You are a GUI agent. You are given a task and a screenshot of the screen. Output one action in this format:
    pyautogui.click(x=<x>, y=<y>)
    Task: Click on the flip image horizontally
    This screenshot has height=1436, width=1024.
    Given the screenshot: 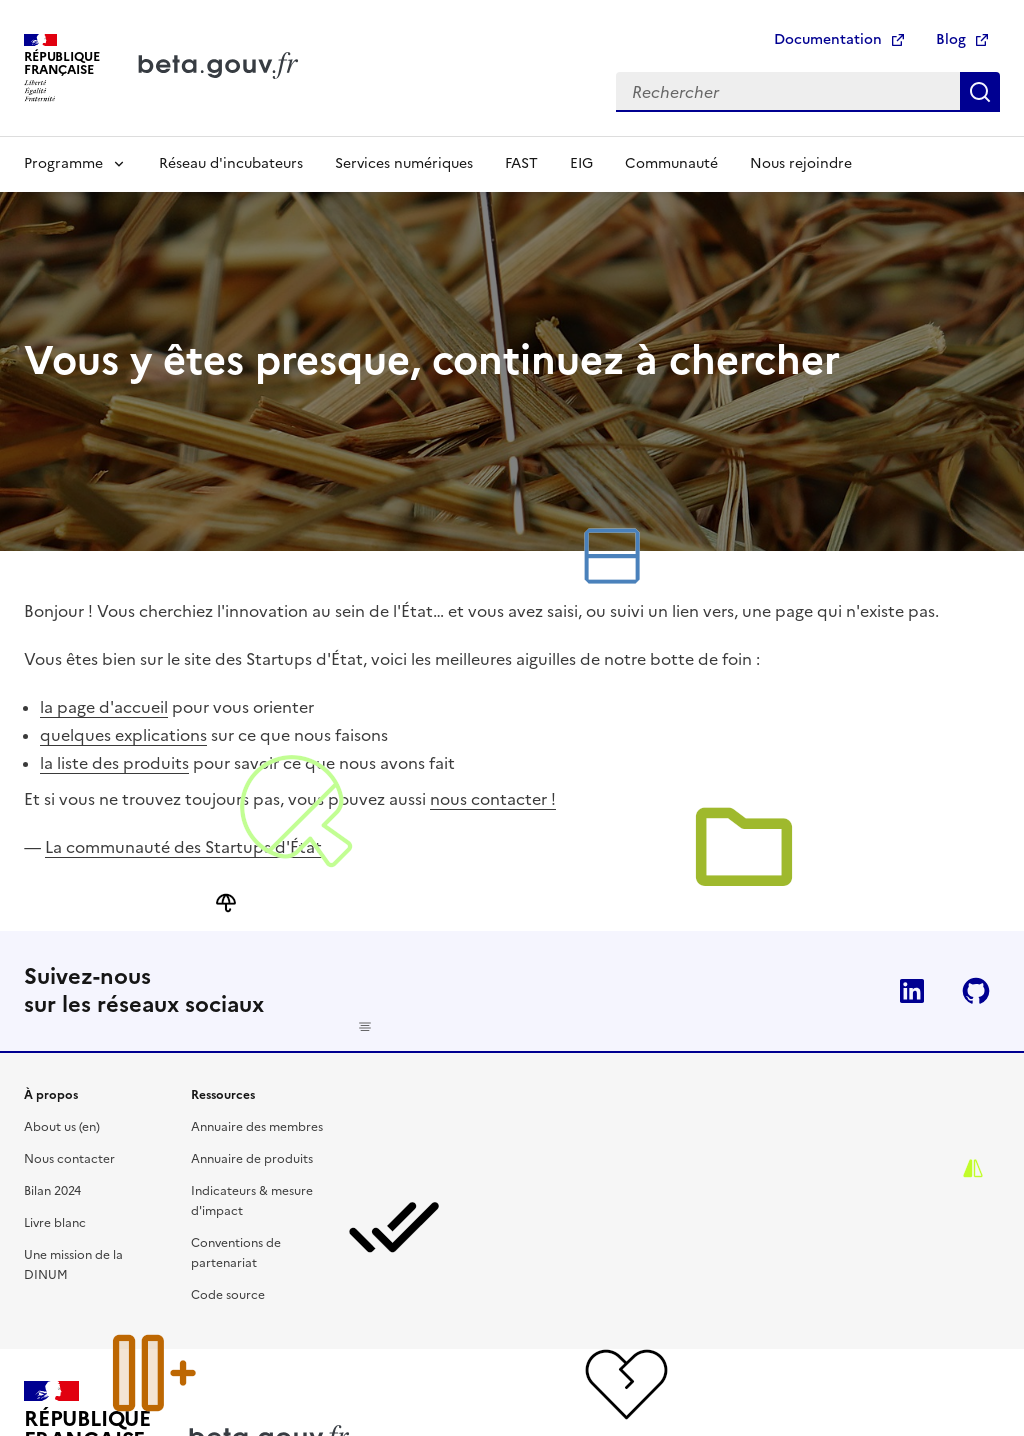 What is the action you would take?
    pyautogui.click(x=973, y=1169)
    